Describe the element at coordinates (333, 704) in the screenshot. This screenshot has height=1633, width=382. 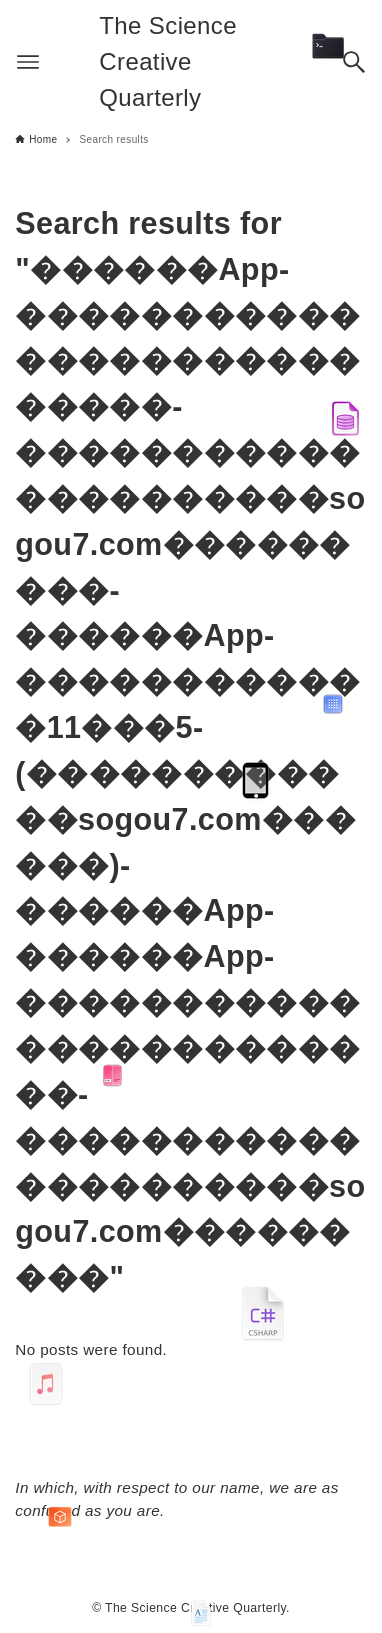
I see `view other applications` at that location.